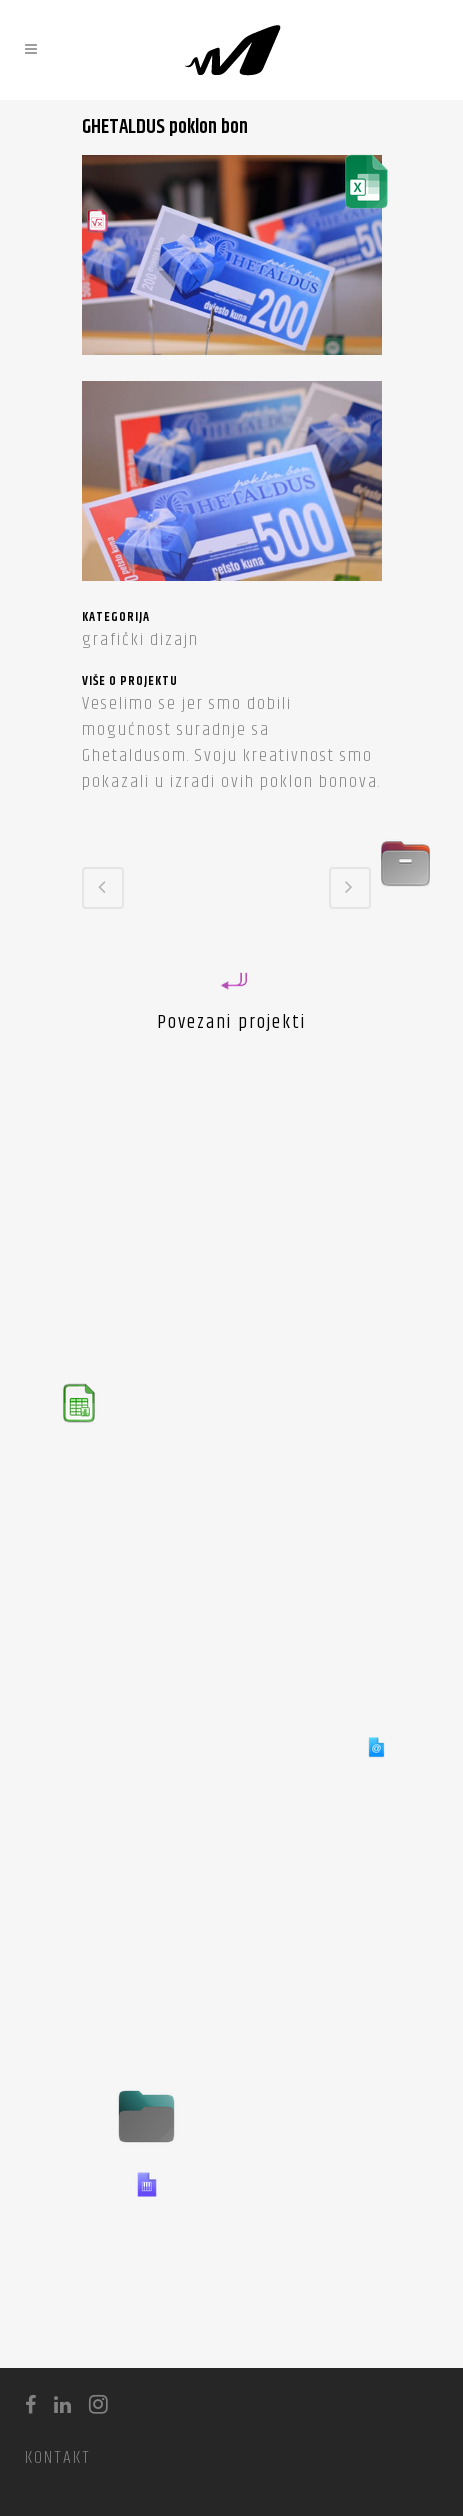  What do you see at coordinates (366, 181) in the screenshot?
I see `open a microsoft excel spreadsheet file` at bounding box center [366, 181].